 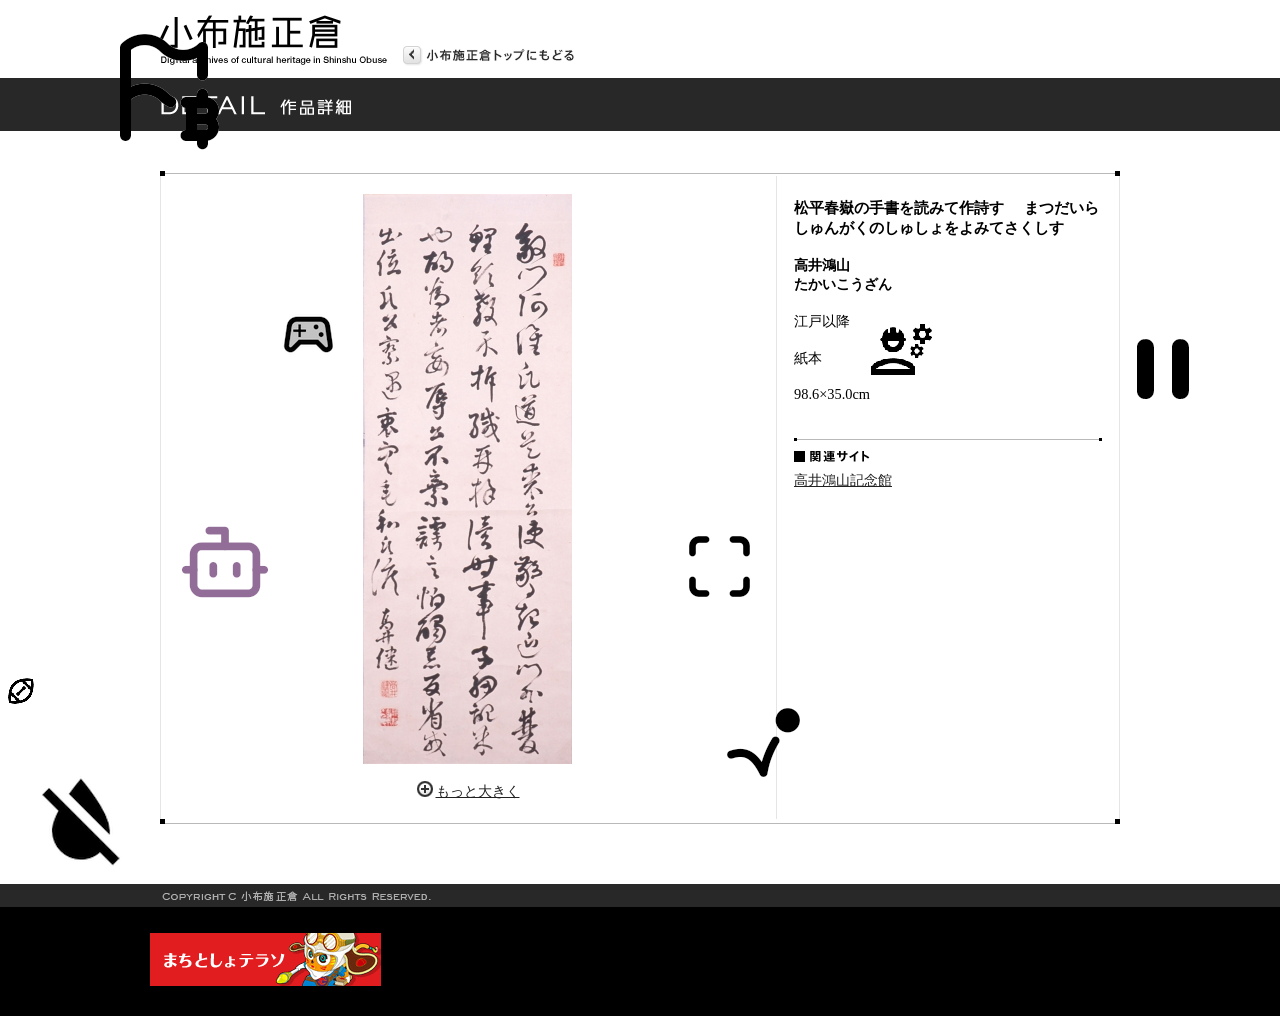 I want to click on view sports scores and updates, so click(x=21, y=691).